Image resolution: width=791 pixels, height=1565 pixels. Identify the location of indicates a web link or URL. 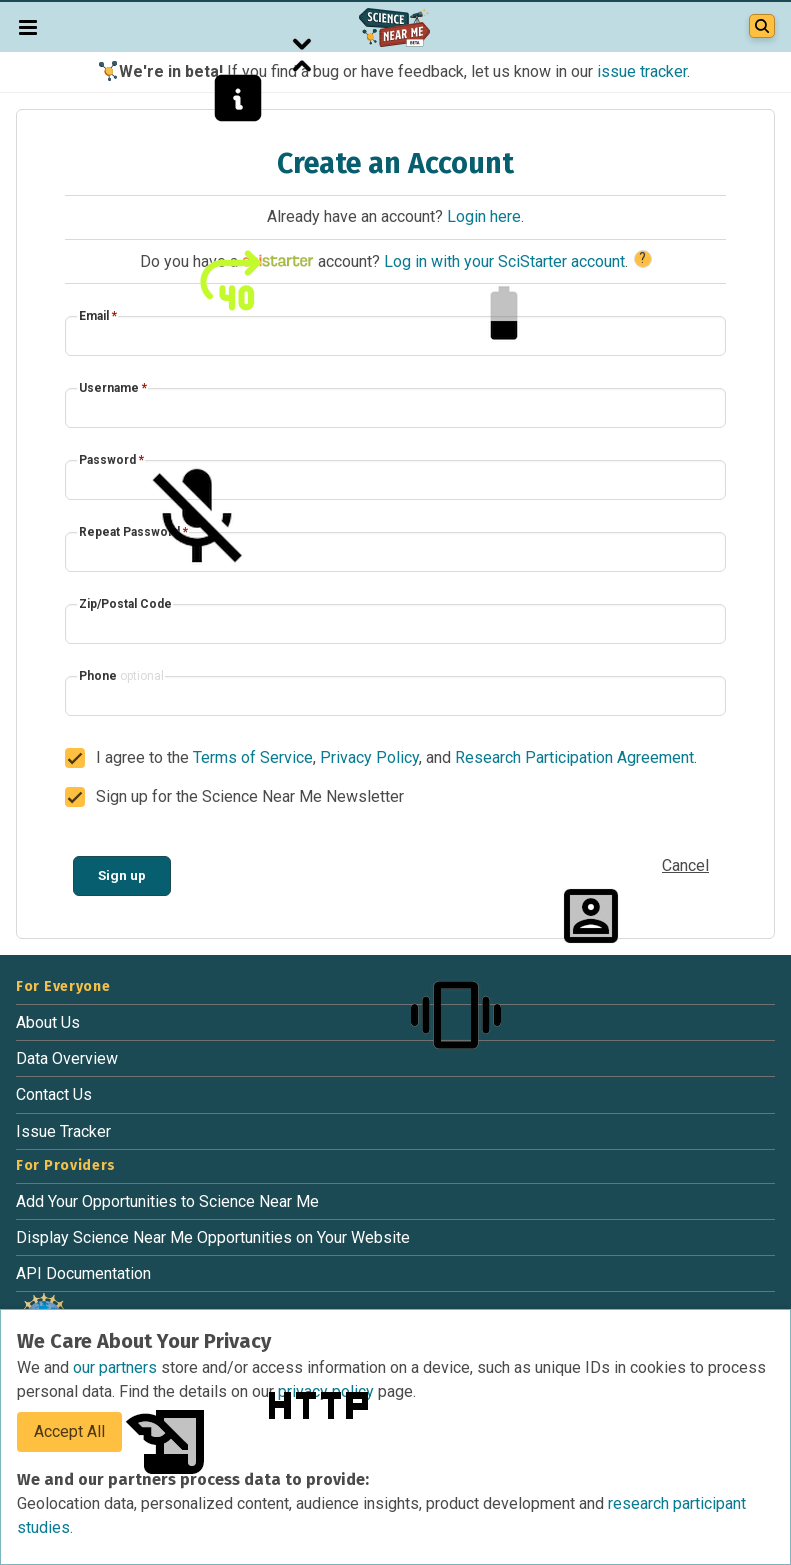
(318, 1405).